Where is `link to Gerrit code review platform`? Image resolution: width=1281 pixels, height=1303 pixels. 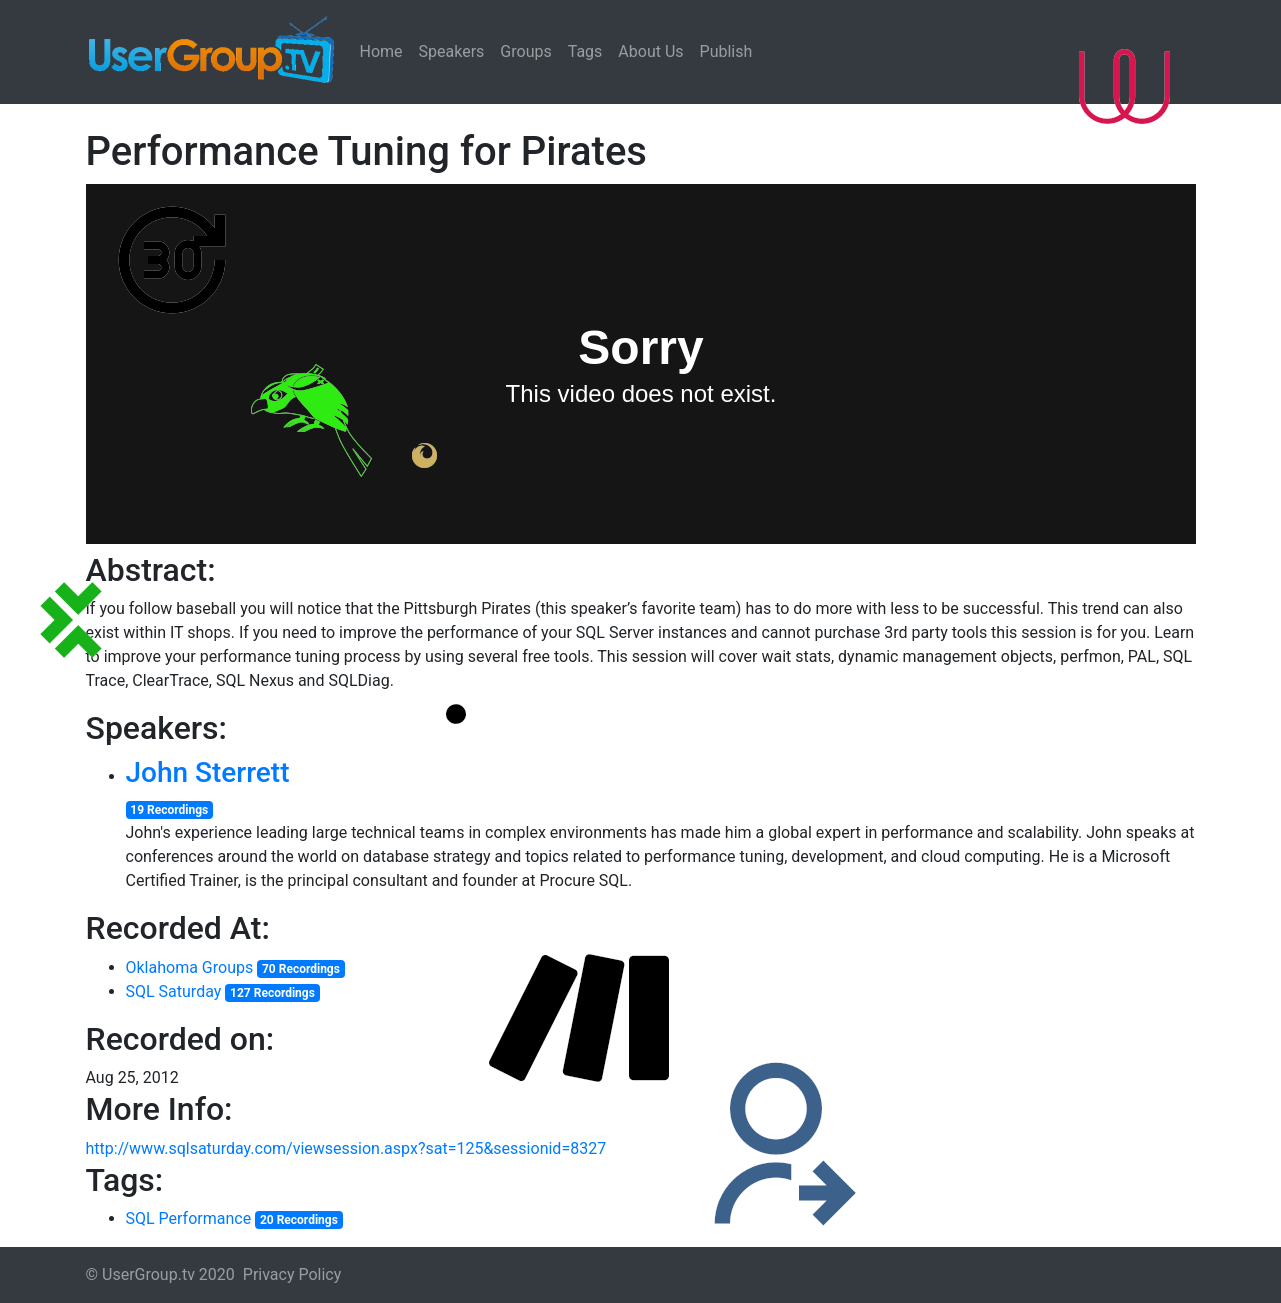 link to Gerrit code review platform is located at coordinates (311, 420).